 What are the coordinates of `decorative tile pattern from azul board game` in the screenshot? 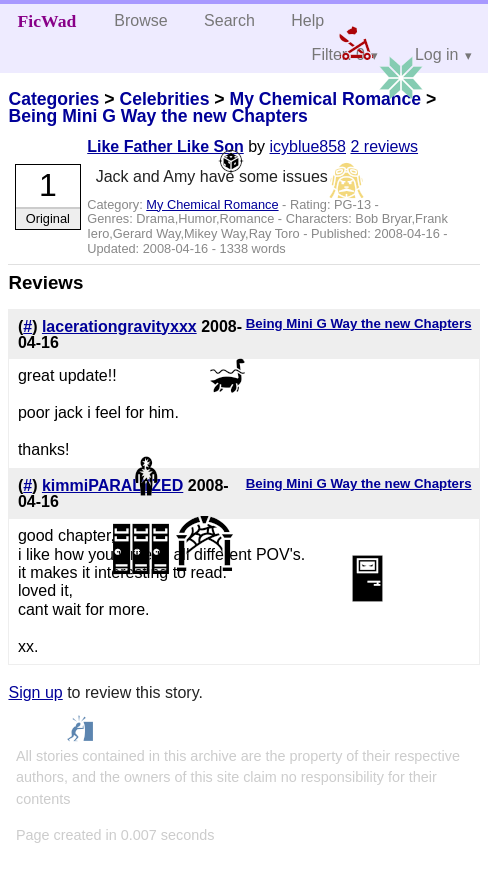 It's located at (401, 78).